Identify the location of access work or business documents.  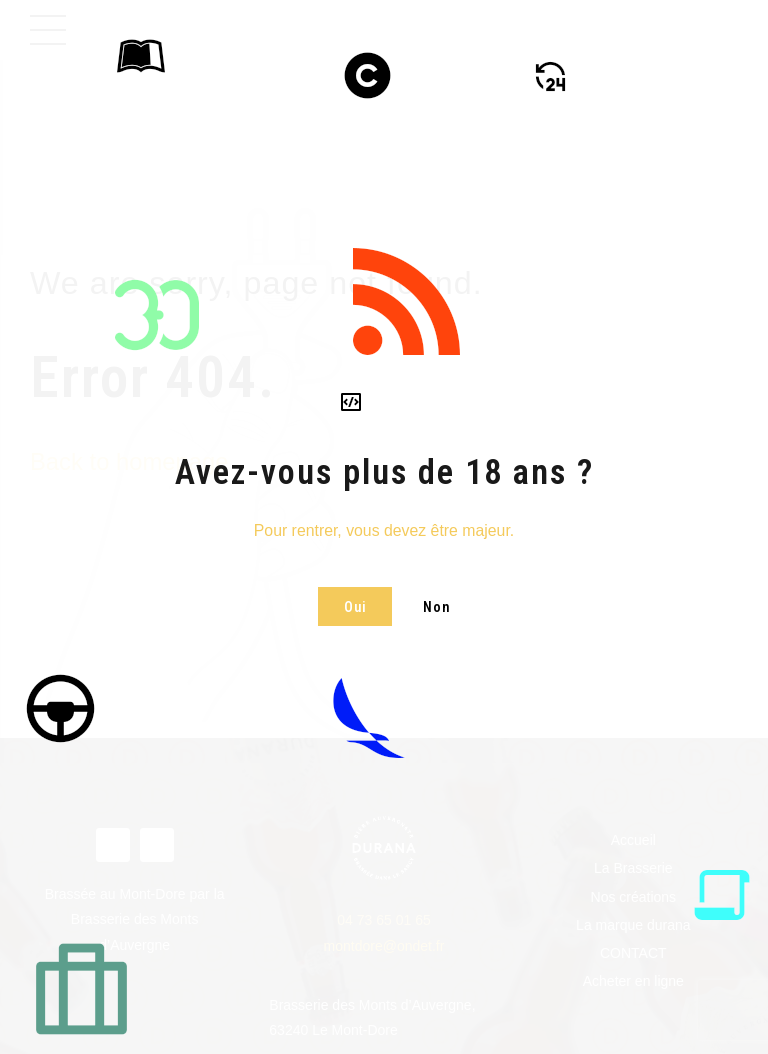
(81, 993).